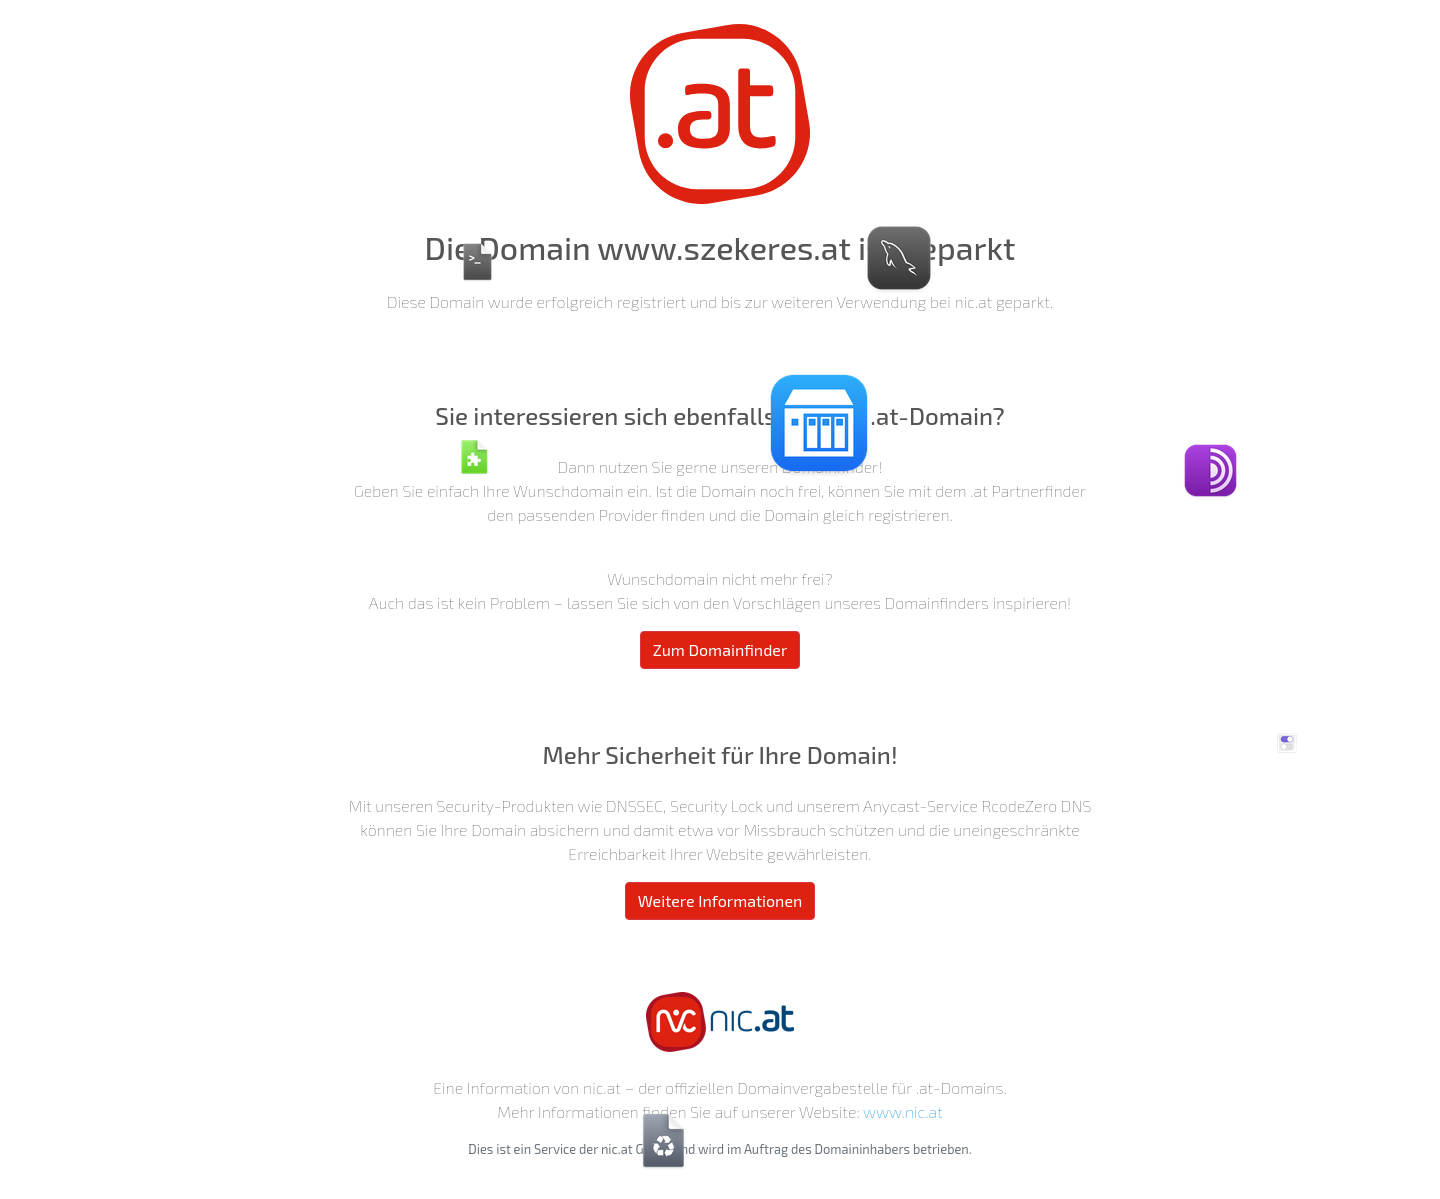 This screenshot has width=1440, height=1199. What do you see at coordinates (1287, 743) in the screenshot?
I see `open unity tweak tool settings` at bounding box center [1287, 743].